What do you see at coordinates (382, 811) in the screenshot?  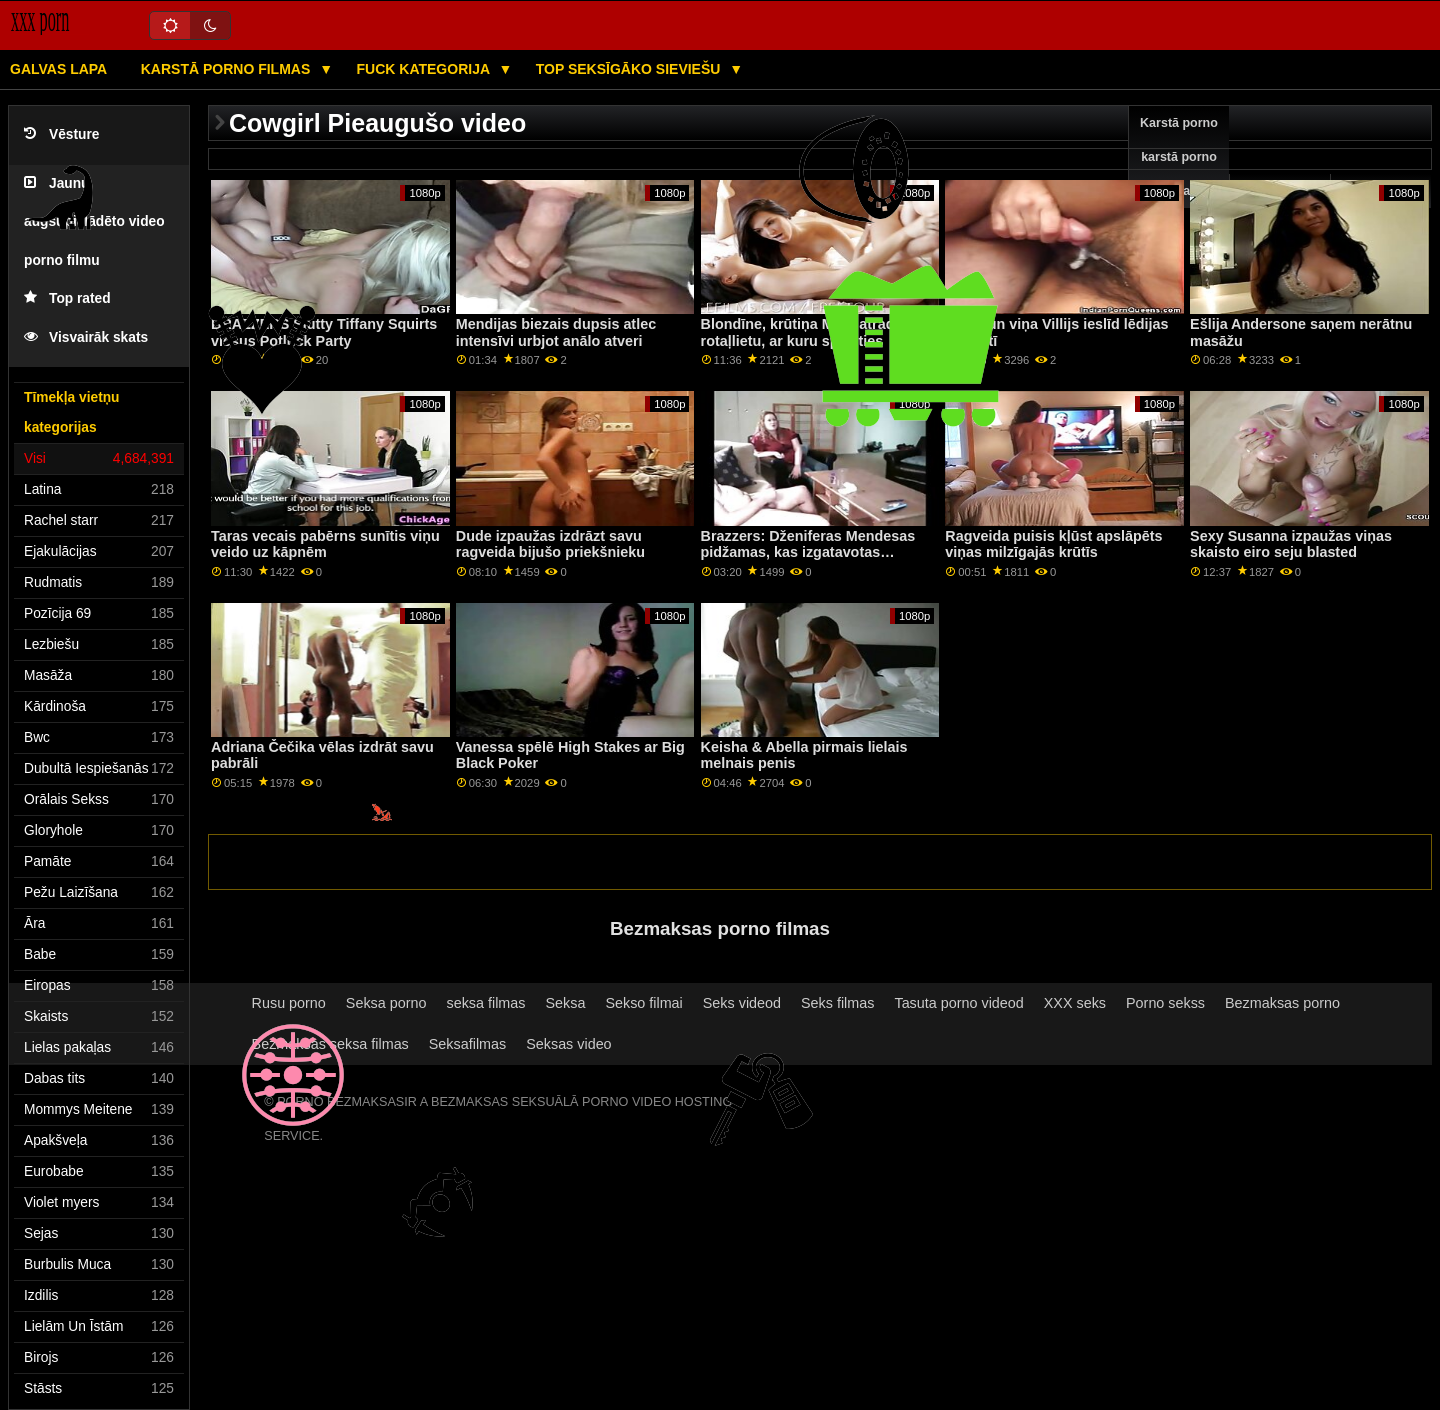 I see `indicates a failed or crashed process` at bounding box center [382, 811].